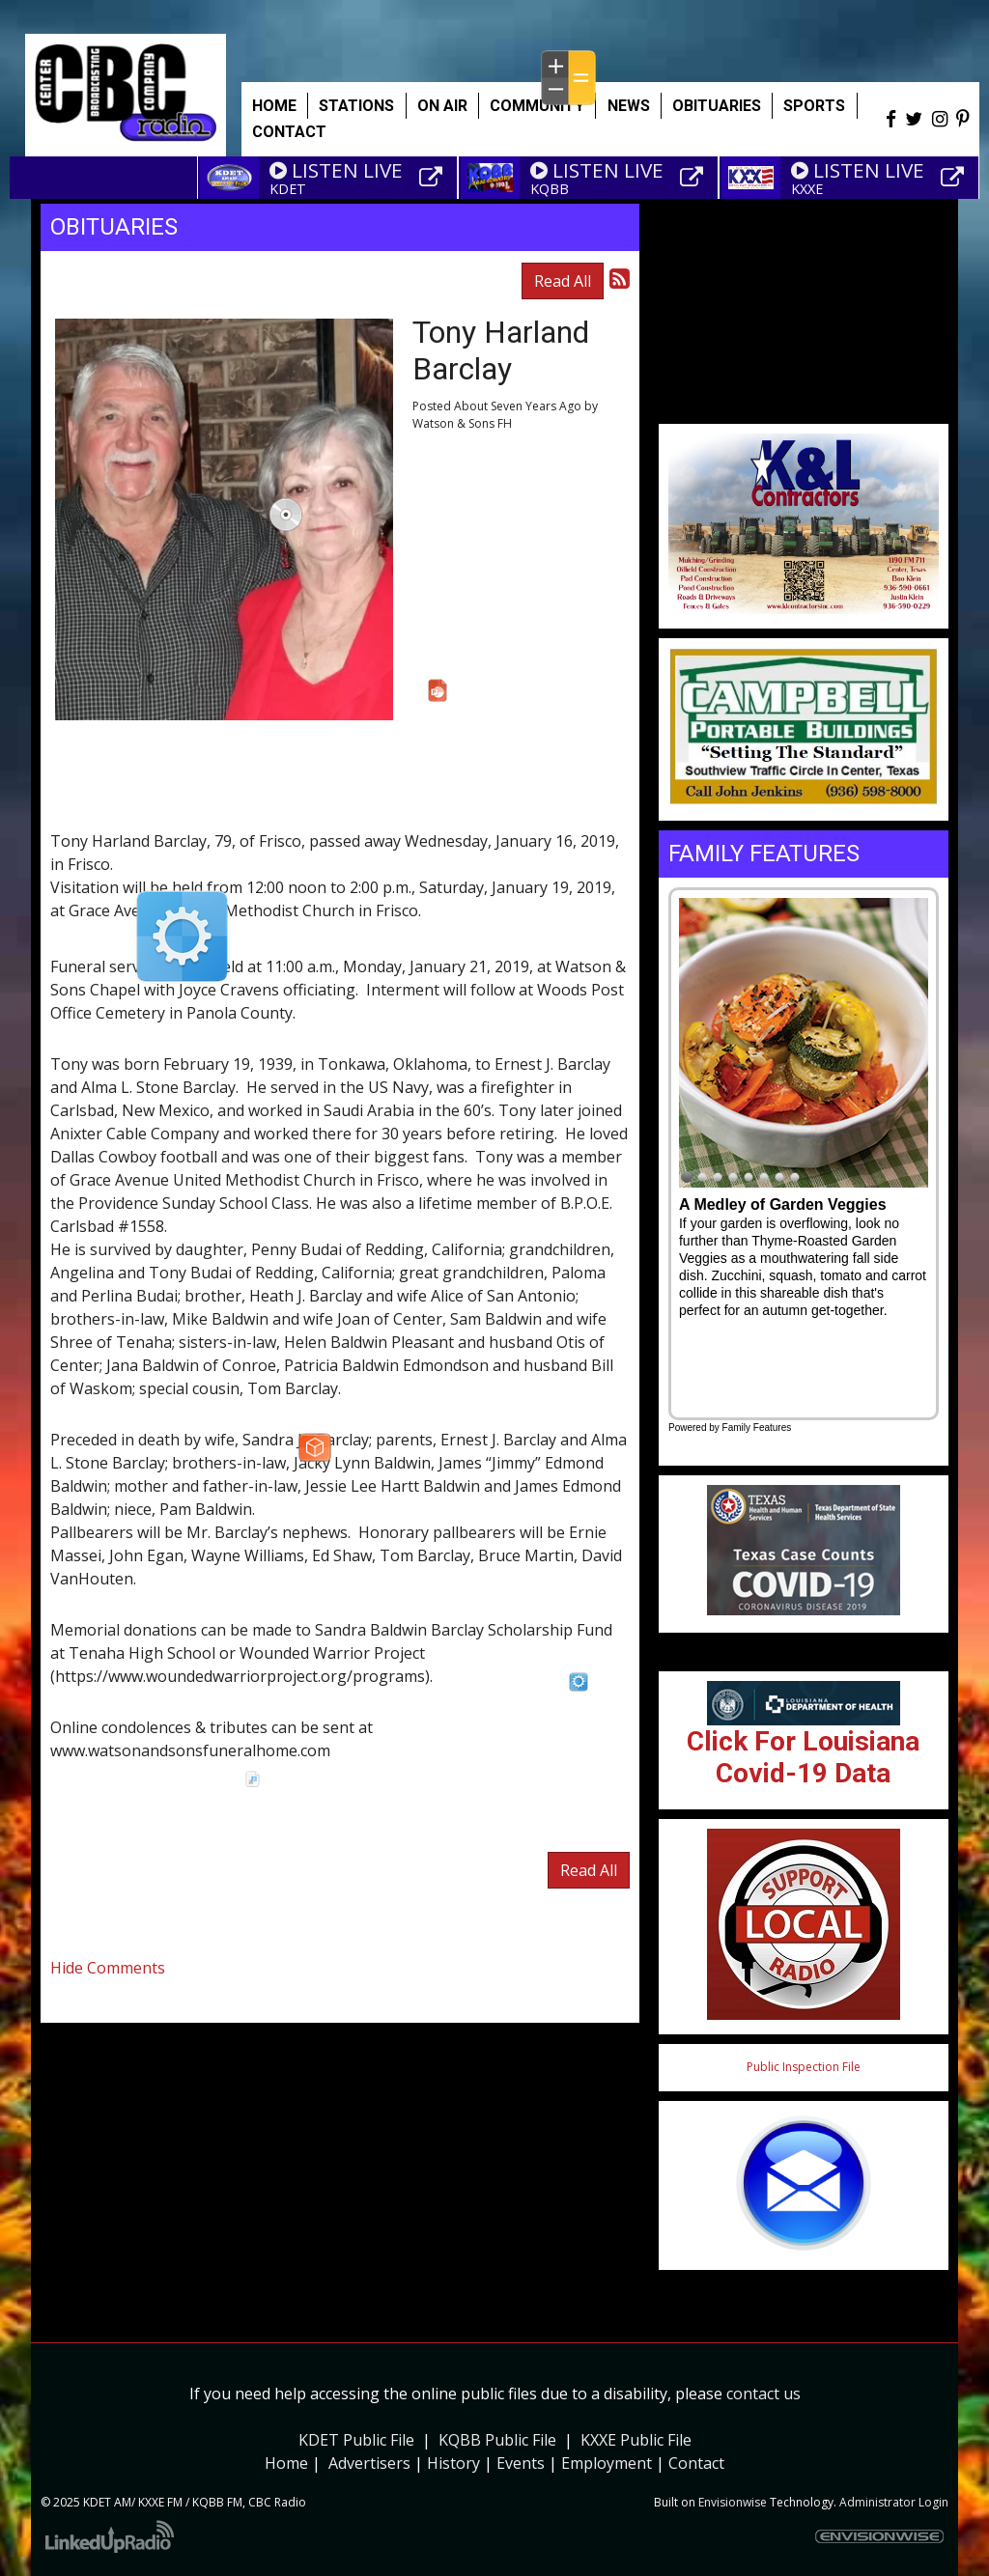 This screenshot has width=989, height=2576. What do you see at coordinates (182, 936) in the screenshot?
I see `windows executable file type indicator` at bounding box center [182, 936].